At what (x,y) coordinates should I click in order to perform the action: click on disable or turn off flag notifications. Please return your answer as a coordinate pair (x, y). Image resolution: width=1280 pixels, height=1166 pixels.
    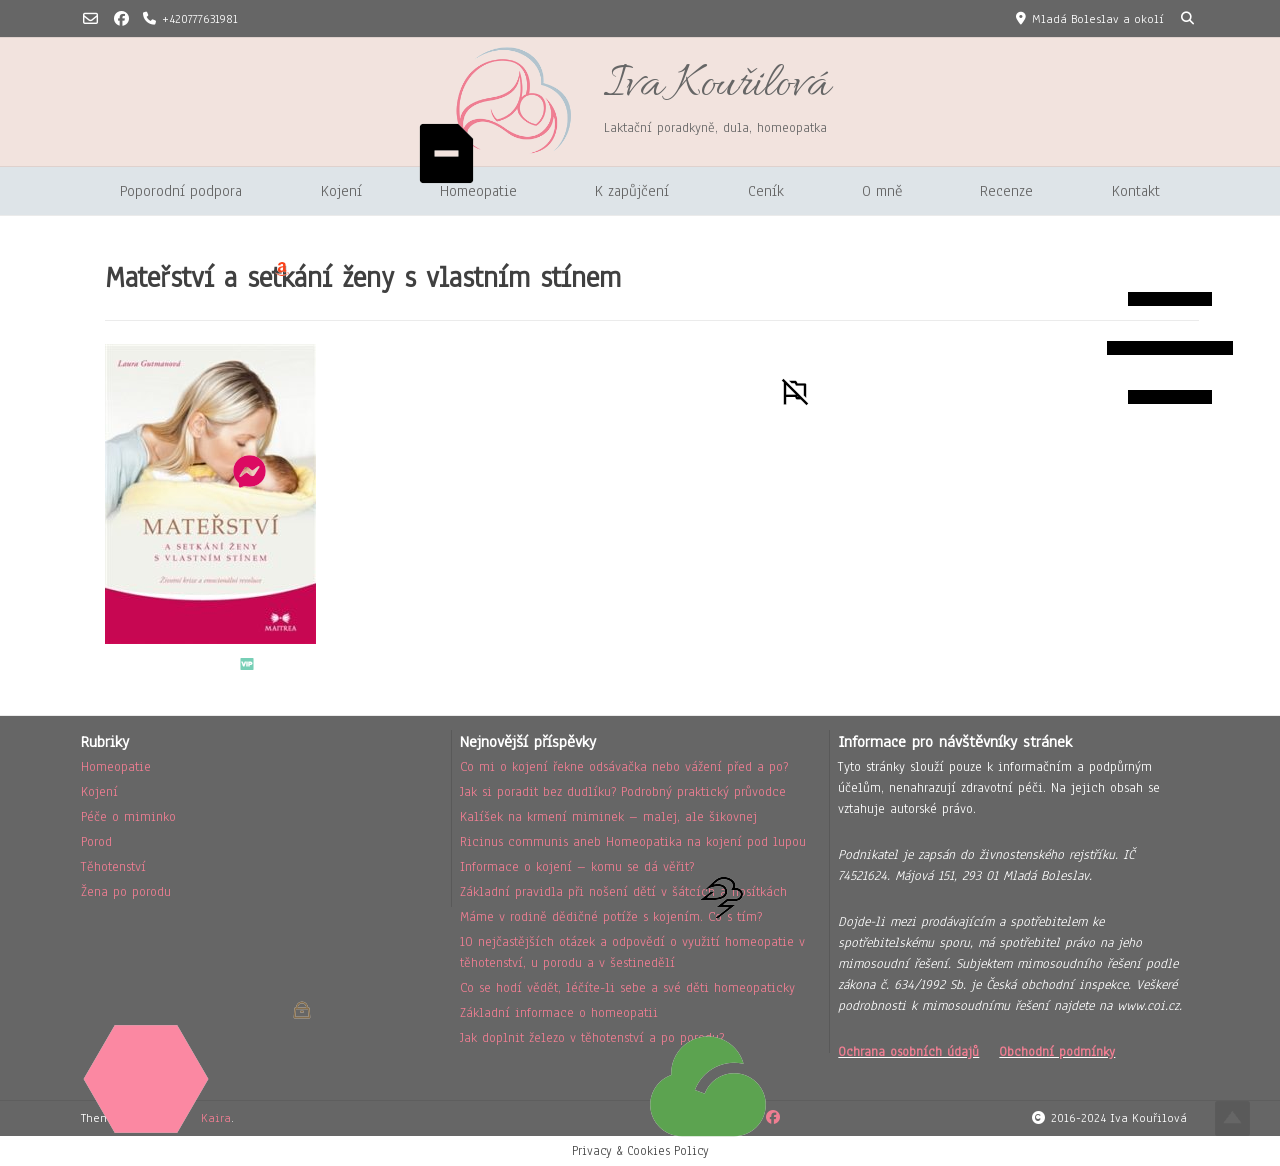
    Looking at the image, I should click on (795, 392).